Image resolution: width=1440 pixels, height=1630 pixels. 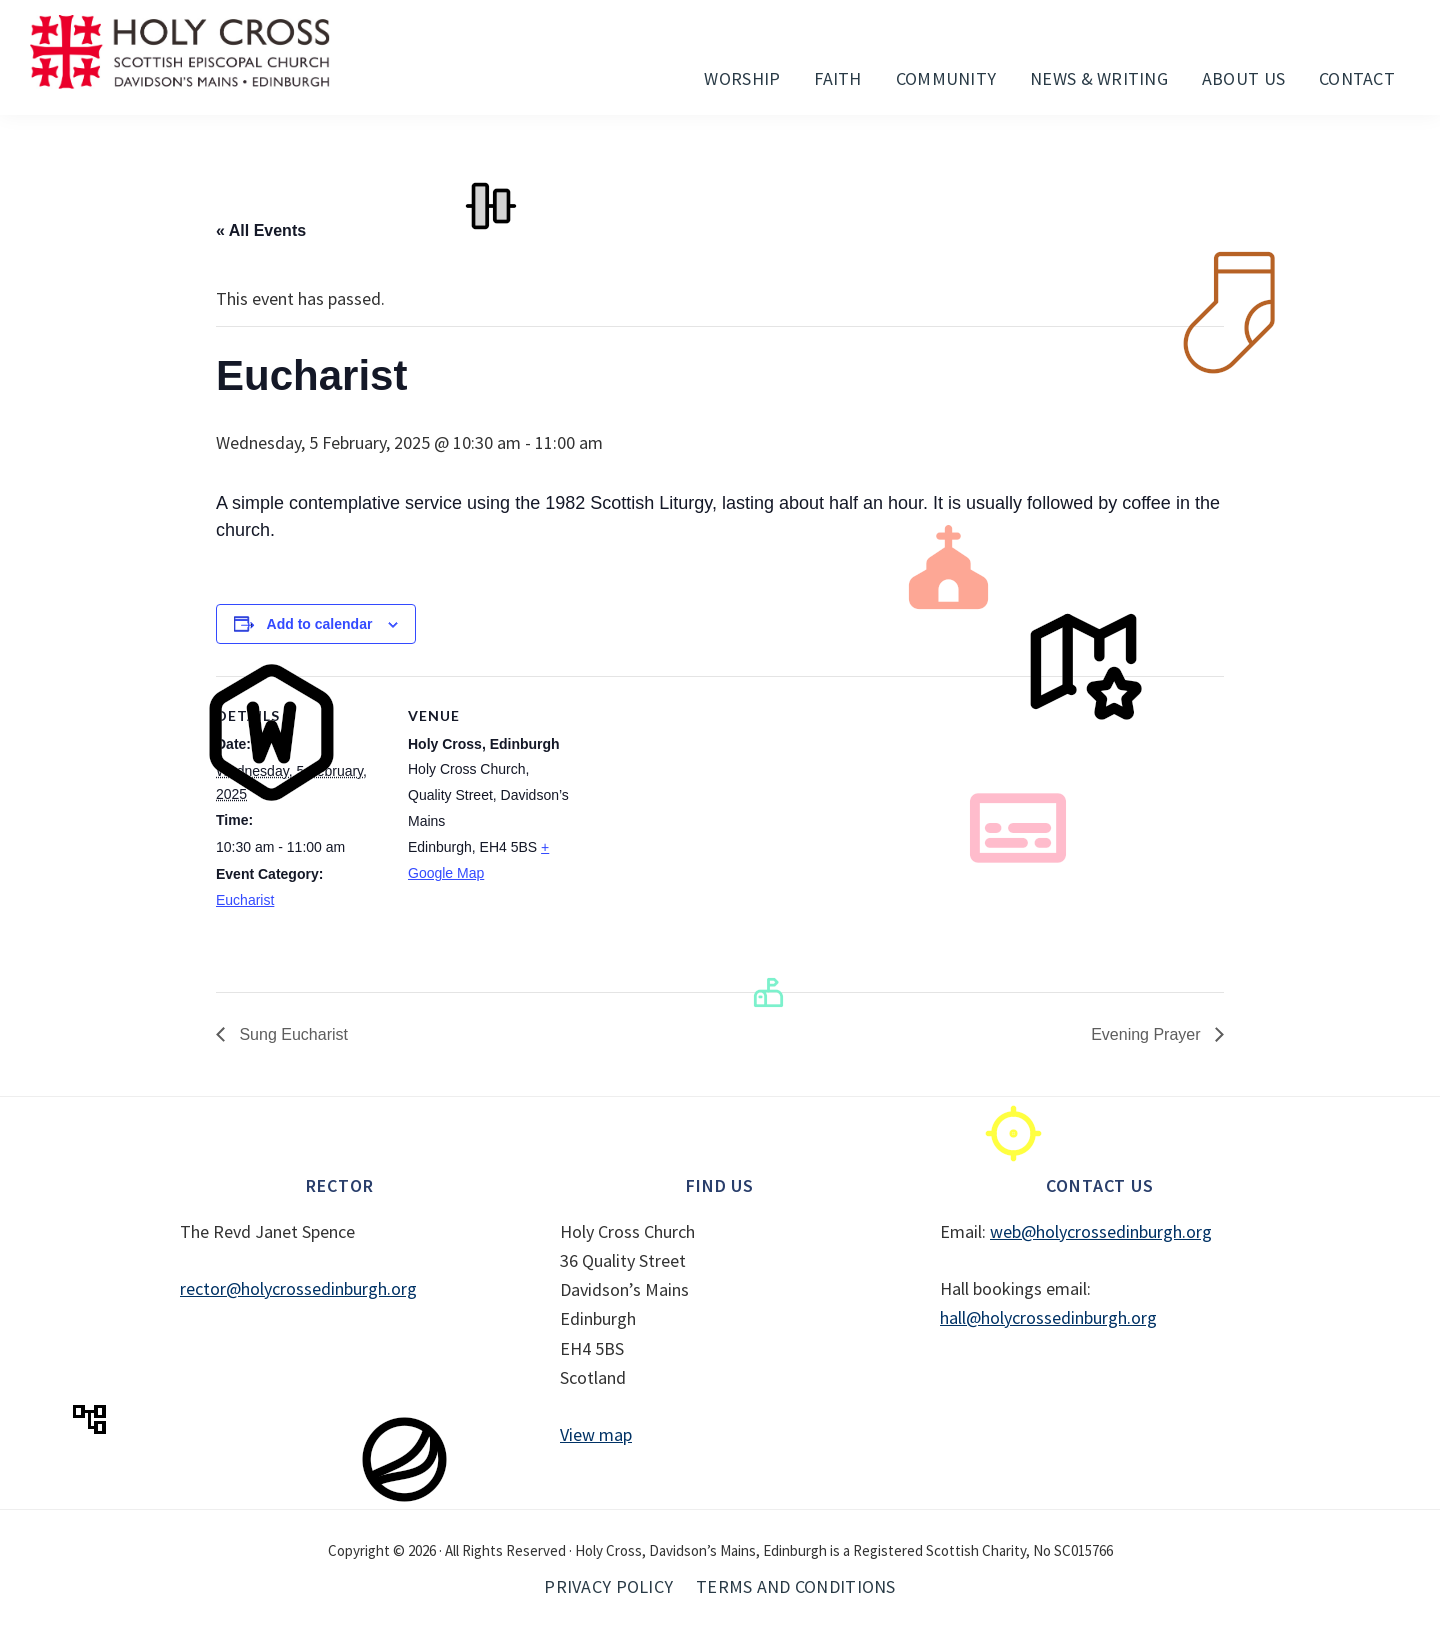 I want to click on align objects to vertical center, so click(x=491, y=206).